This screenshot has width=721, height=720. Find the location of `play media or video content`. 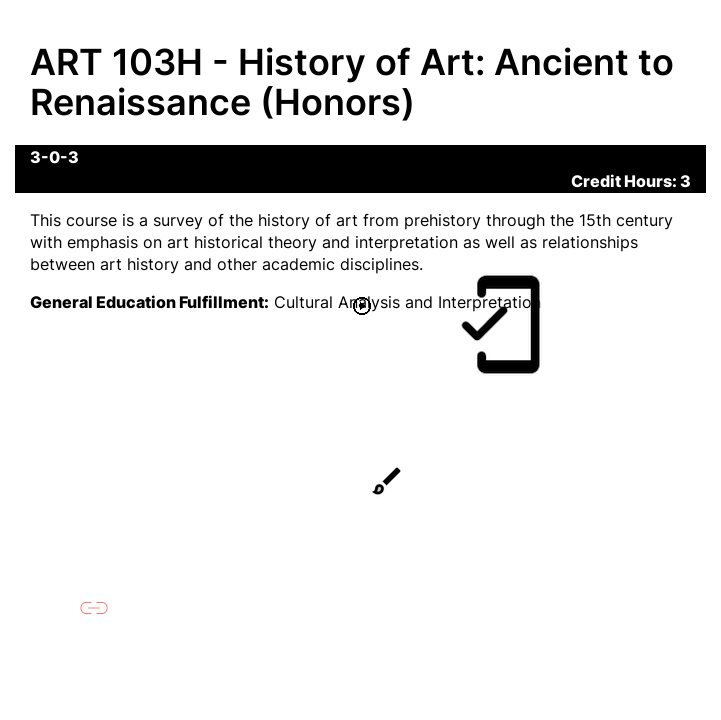

play media or video content is located at coordinates (362, 306).